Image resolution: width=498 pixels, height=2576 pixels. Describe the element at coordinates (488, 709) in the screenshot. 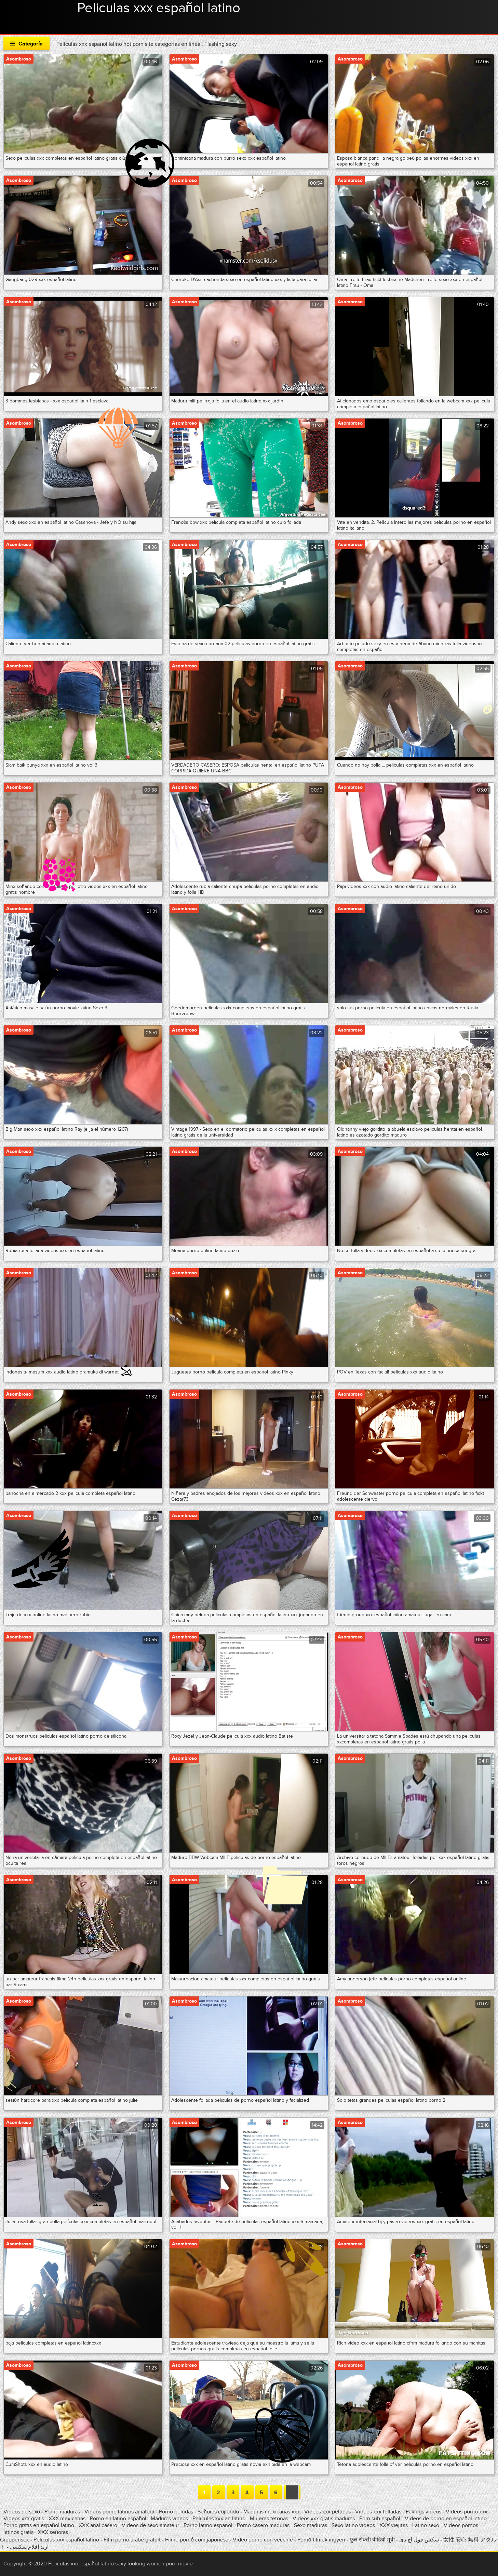

I see `indicates a surreal or dream-like game state` at that location.